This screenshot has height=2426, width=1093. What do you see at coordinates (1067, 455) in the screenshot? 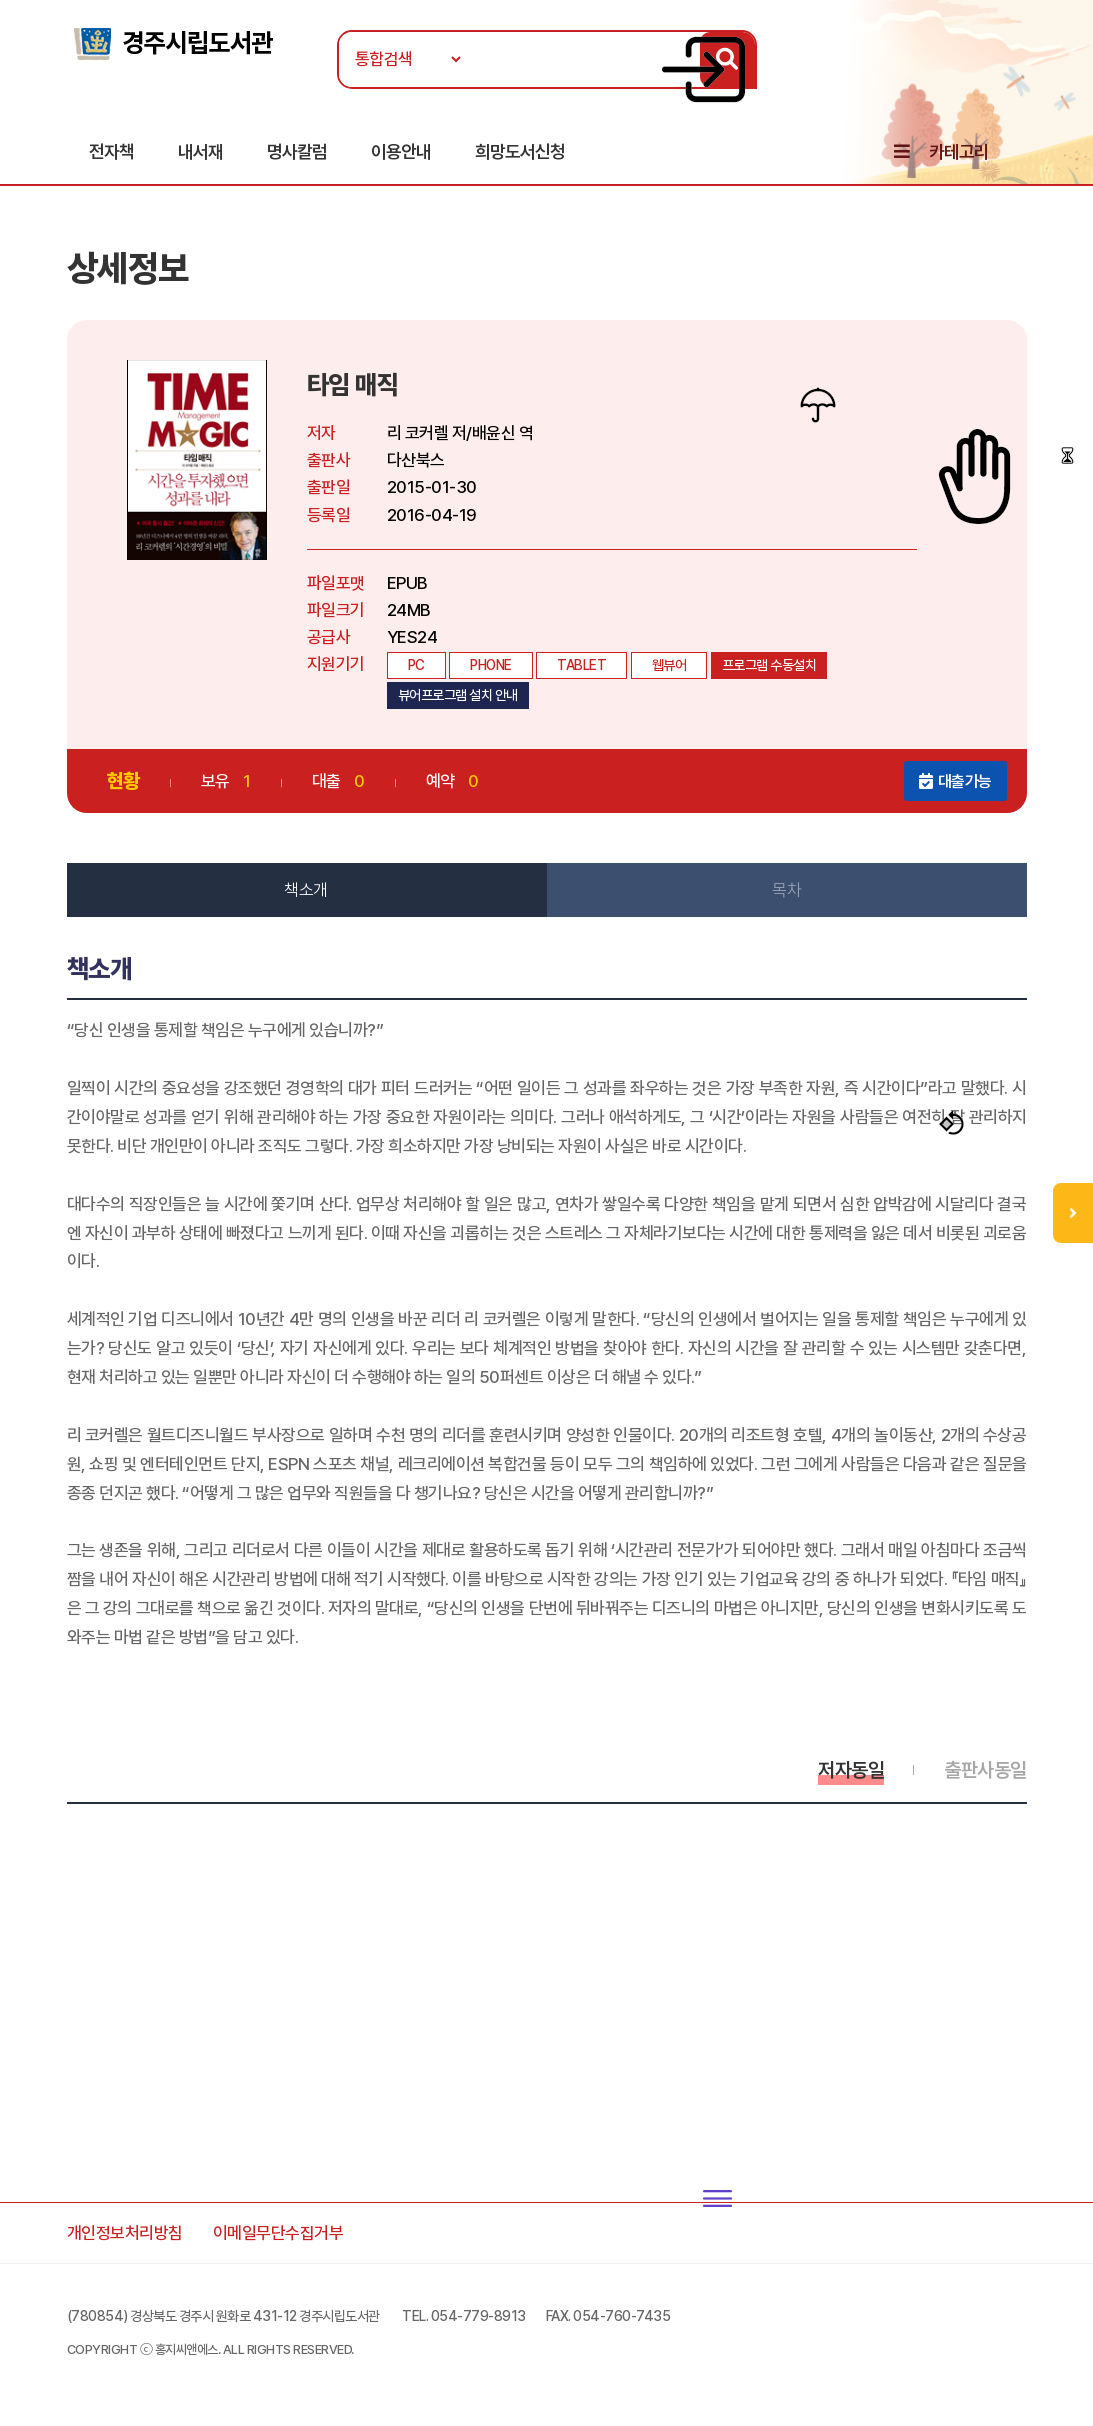
I see `indicates loading or processing in progress` at bounding box center [1067, 455].